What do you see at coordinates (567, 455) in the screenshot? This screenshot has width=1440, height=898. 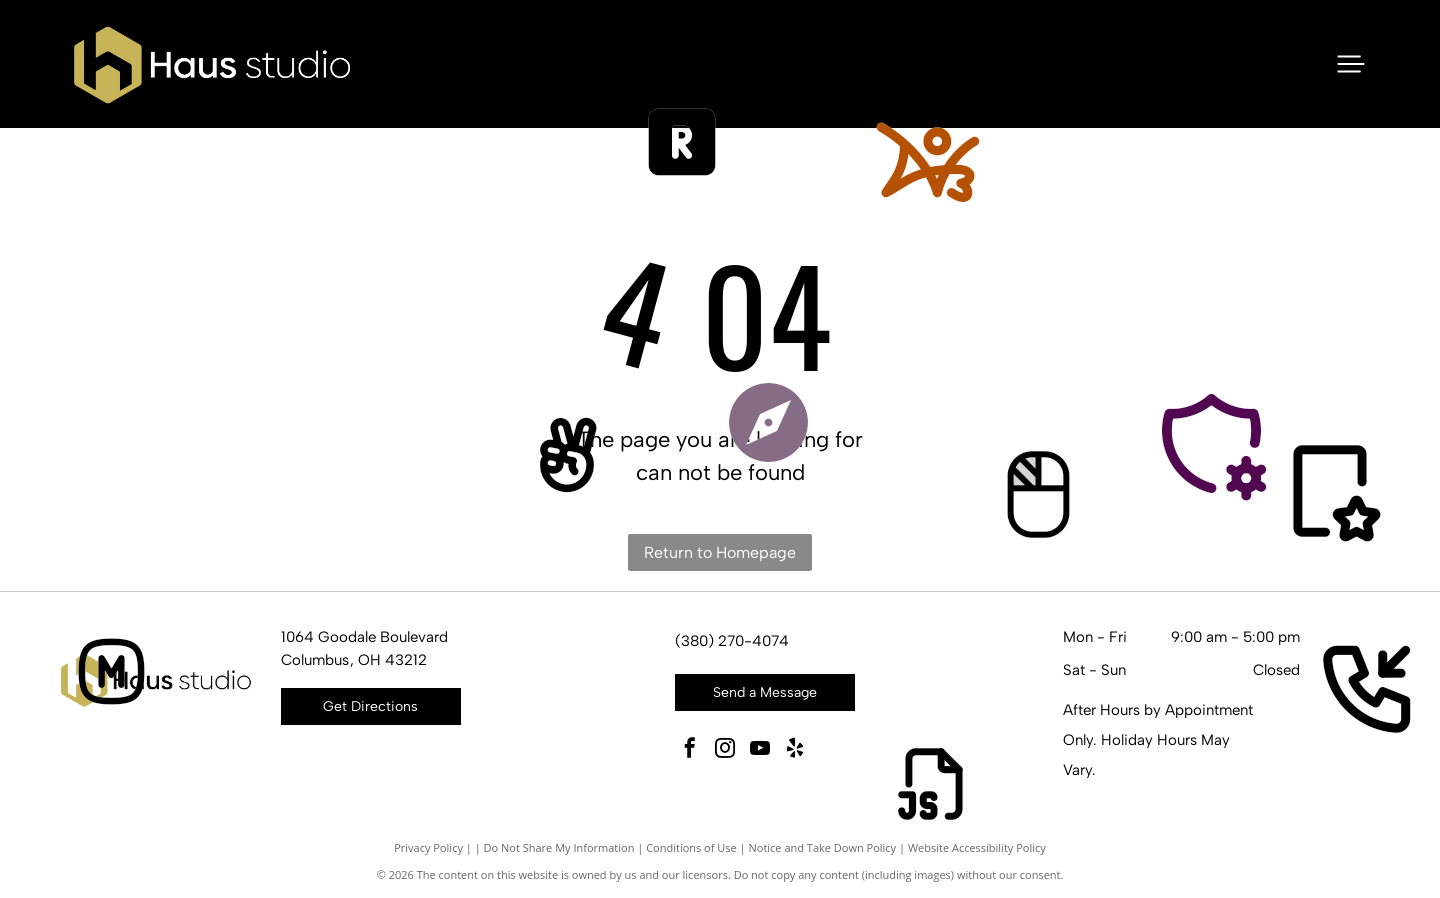 I see `send a peace sign reaction` at bounding box center [567, 455].